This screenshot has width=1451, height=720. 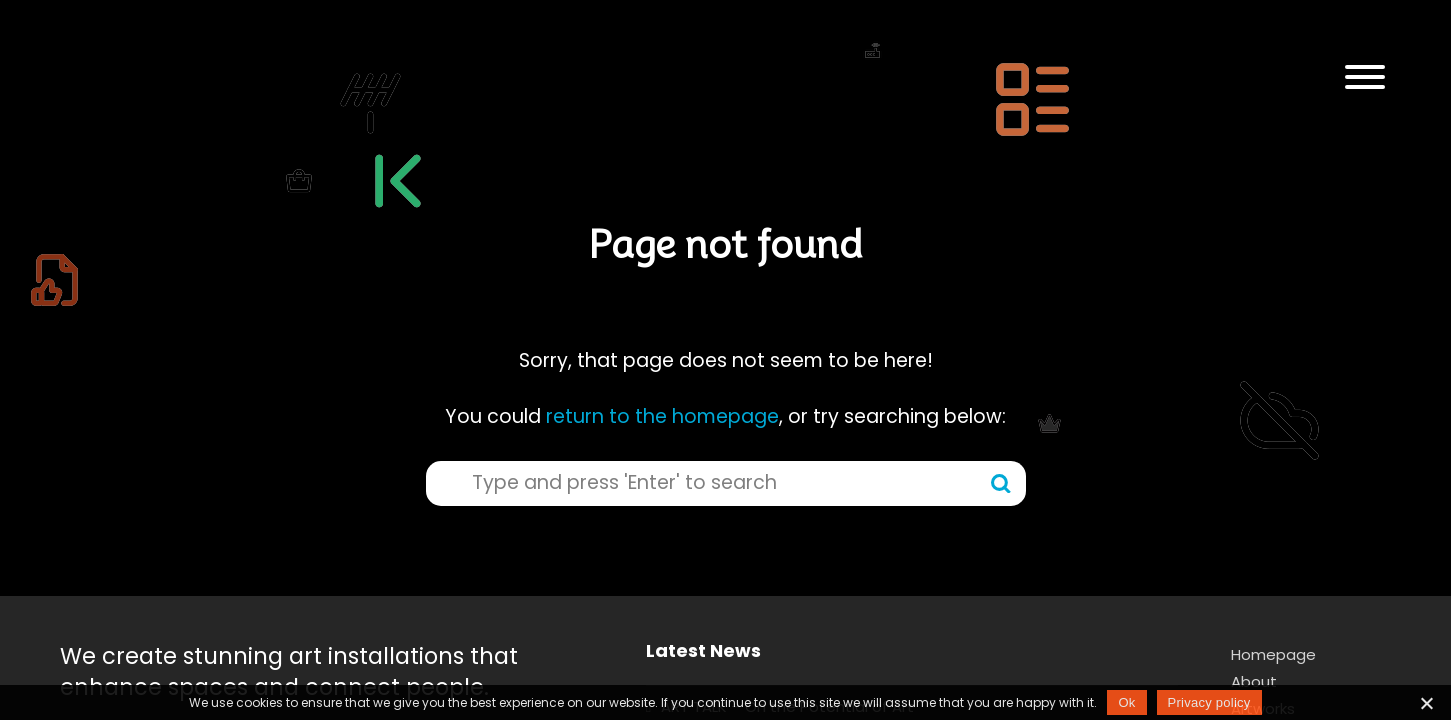 What do you see at coordinates (1049, 424) in the screenshot?
I see `indicates premium or pro membership status` at bounding box center [1049, 424].